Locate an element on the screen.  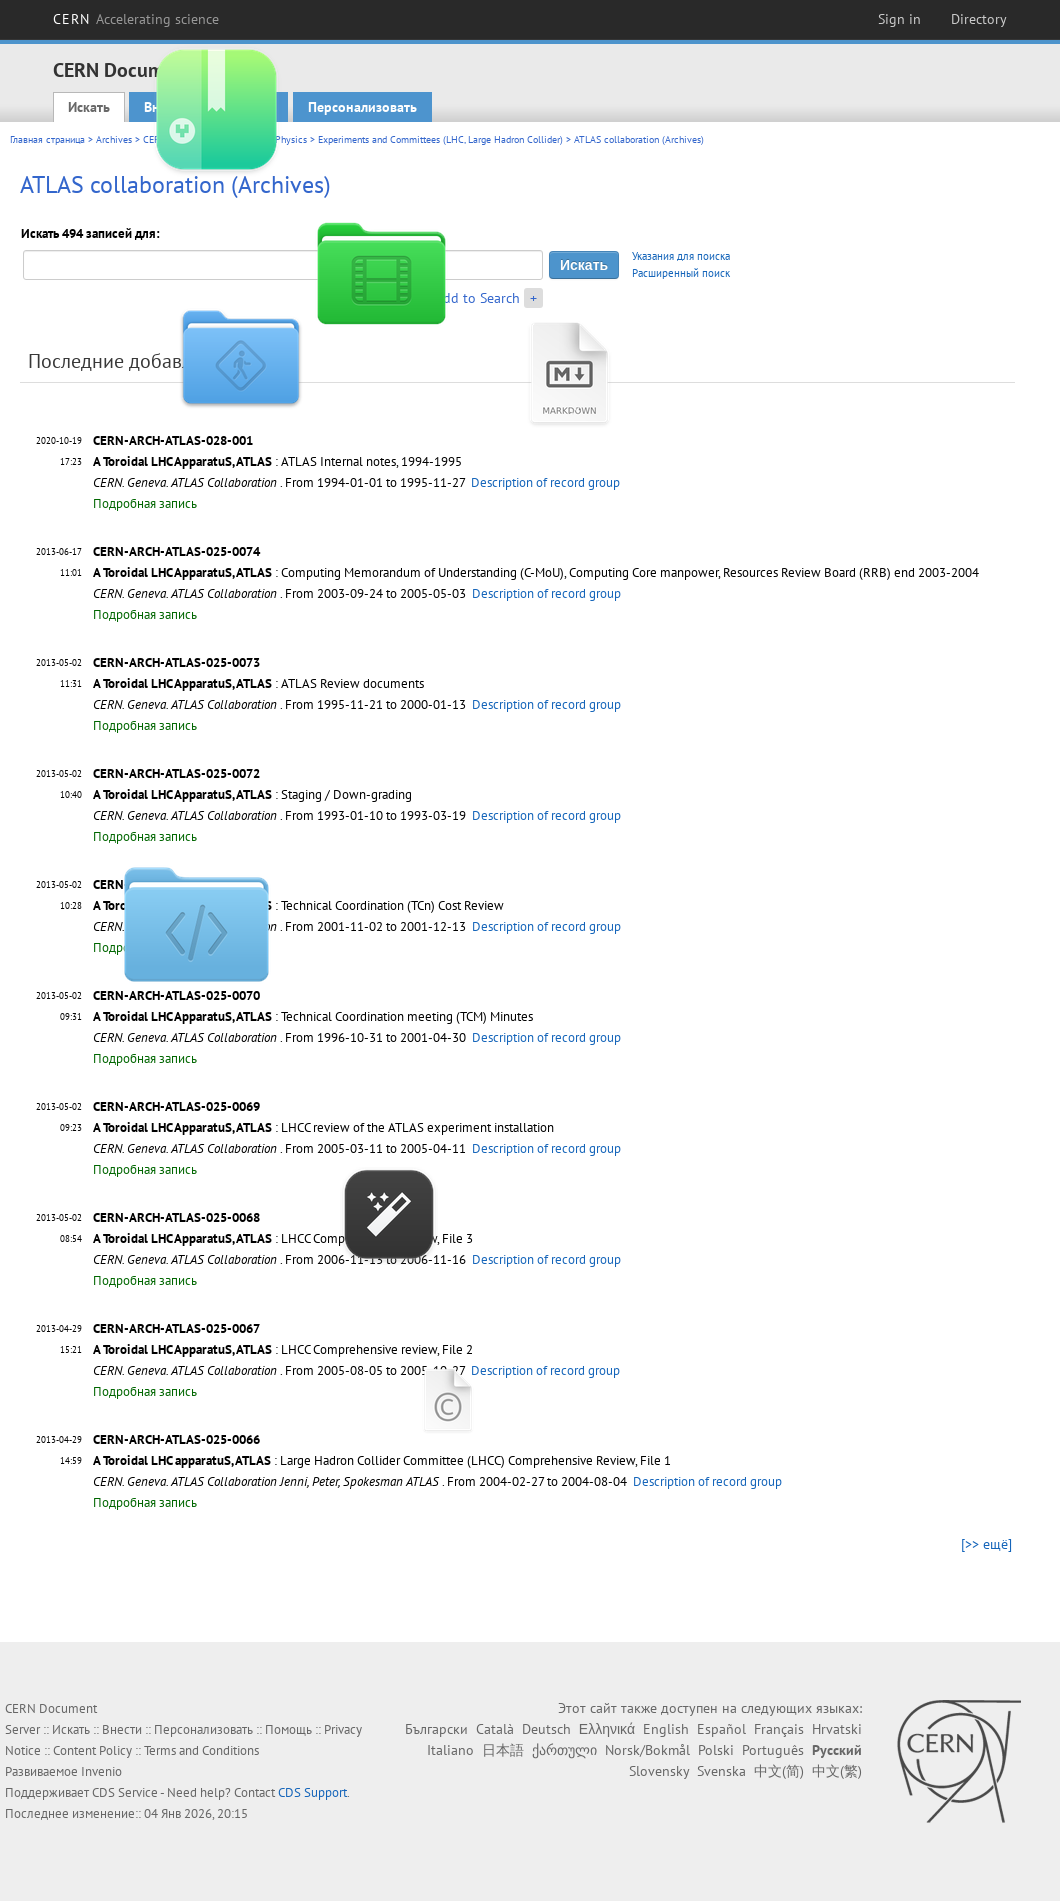
open your videos folder is located at coordinates (381, 273).